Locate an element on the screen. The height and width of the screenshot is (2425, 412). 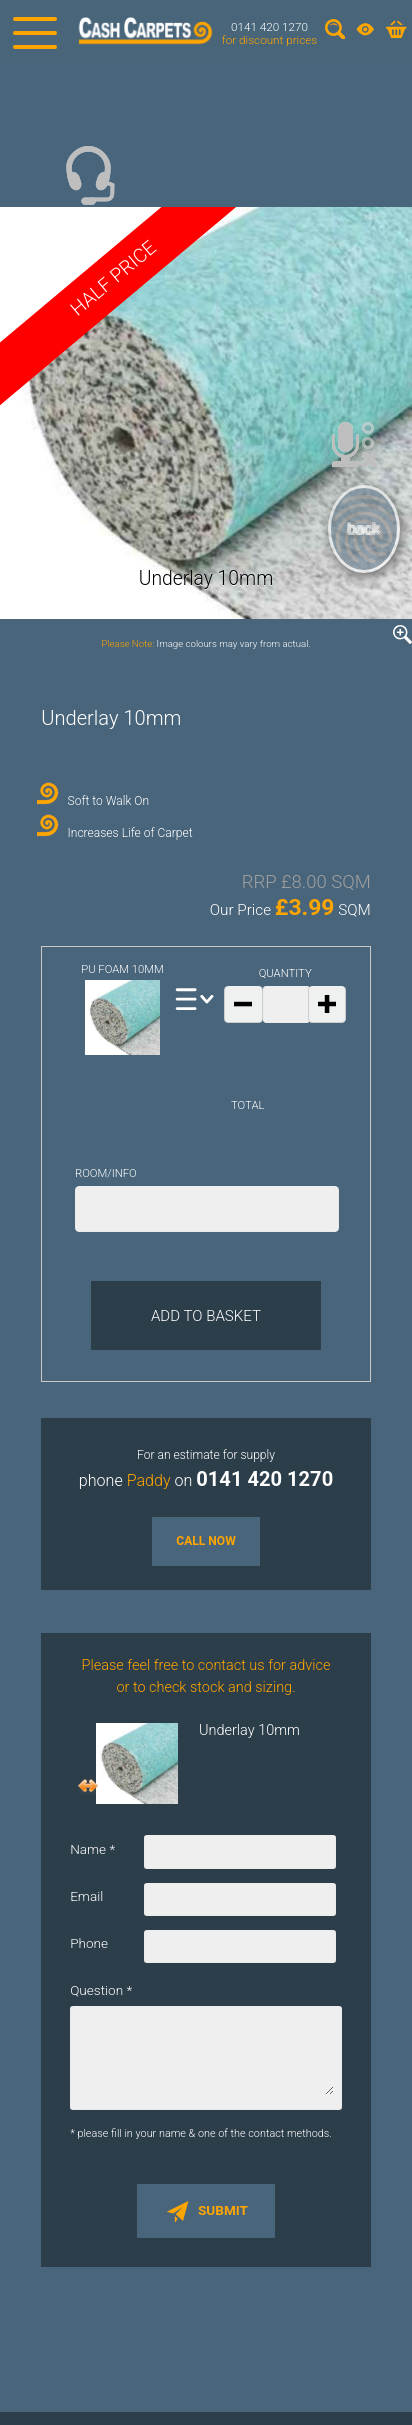
flip the selected object horizontally is located at coordinates (88, 1785).